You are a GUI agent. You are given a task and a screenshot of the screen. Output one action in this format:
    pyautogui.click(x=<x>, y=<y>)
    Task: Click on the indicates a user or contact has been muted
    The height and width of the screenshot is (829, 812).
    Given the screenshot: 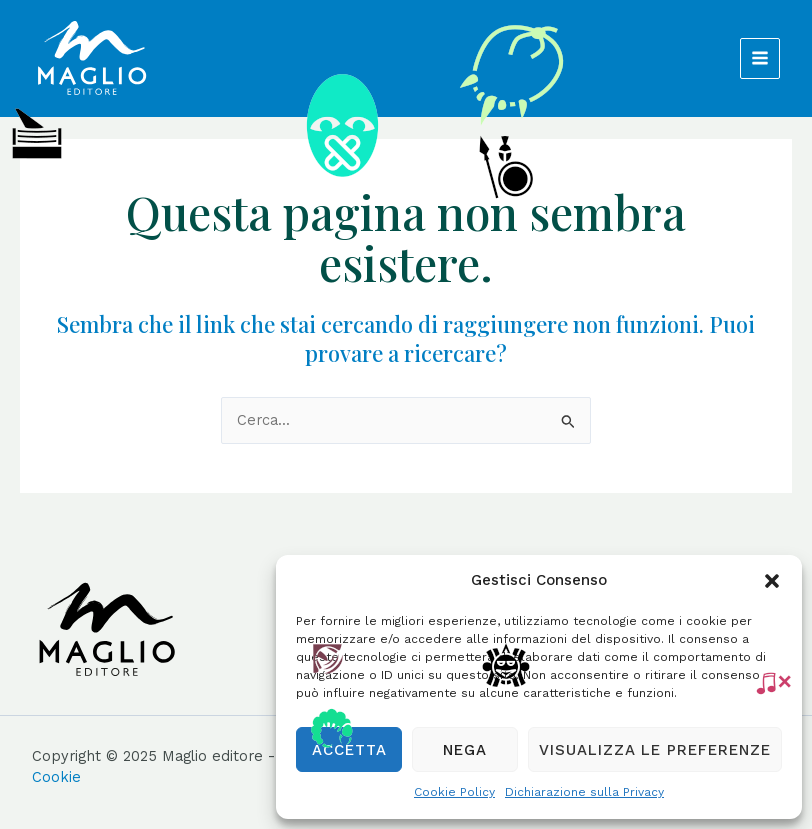 What is the action you would take?
    pyautogui.click(x=342, y=125)
    